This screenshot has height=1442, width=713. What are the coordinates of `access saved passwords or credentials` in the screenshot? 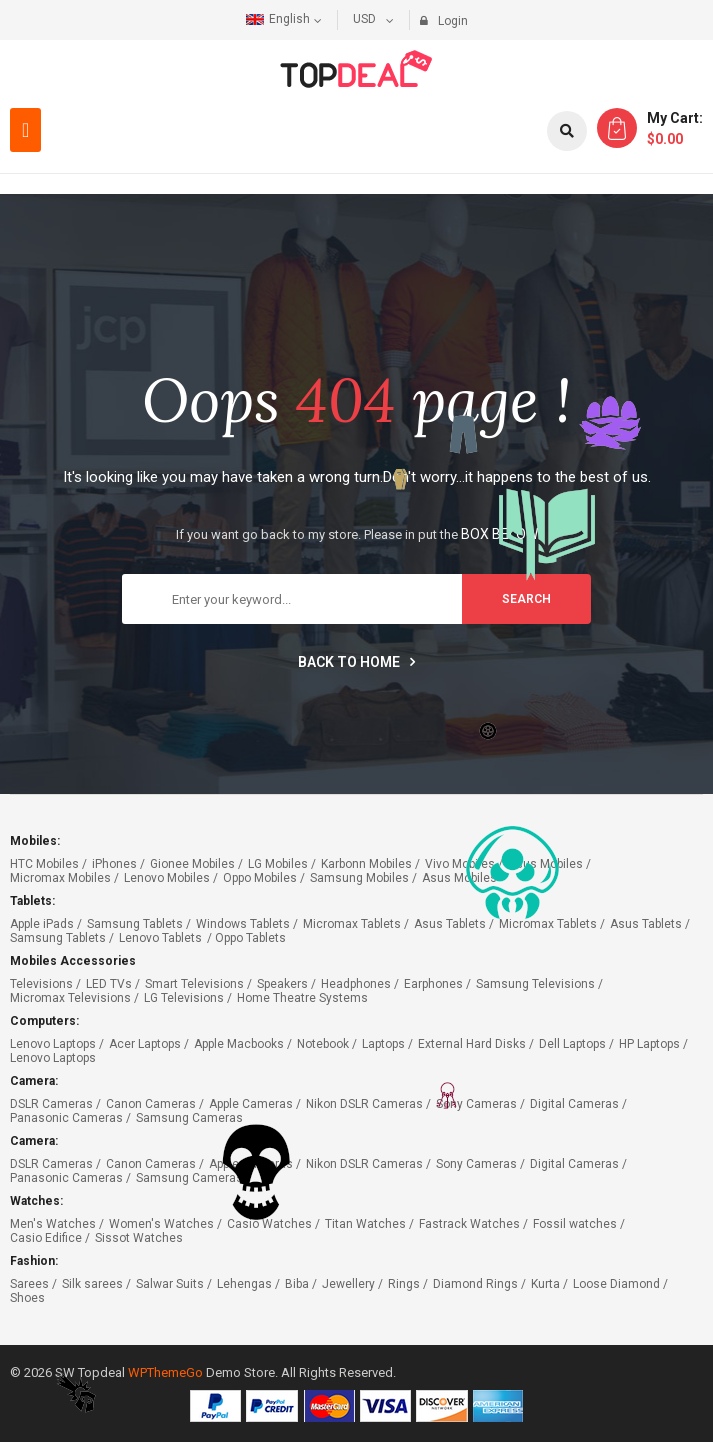 It's located at (446, 1095).